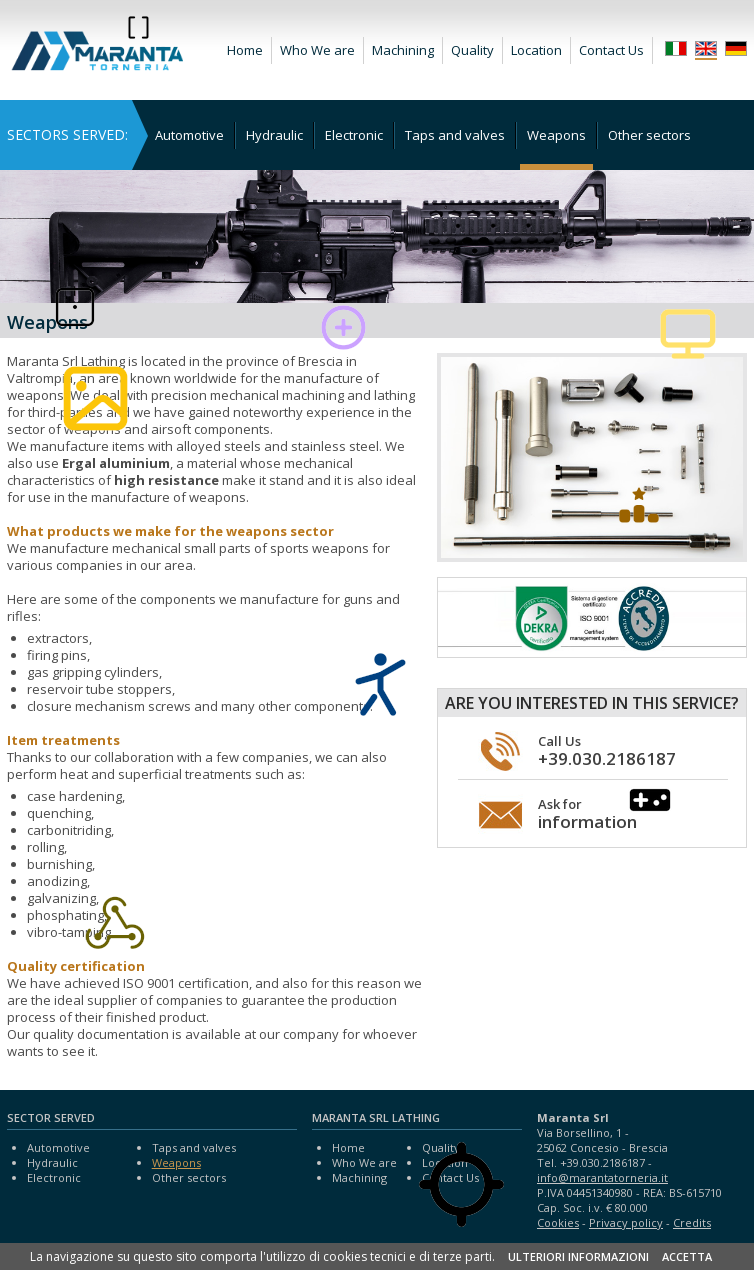 The height and width of the screenshot is (1270, 754). Describe the element at coordinates (688, 334) in the screenshot. I see `access display settings` at that location.